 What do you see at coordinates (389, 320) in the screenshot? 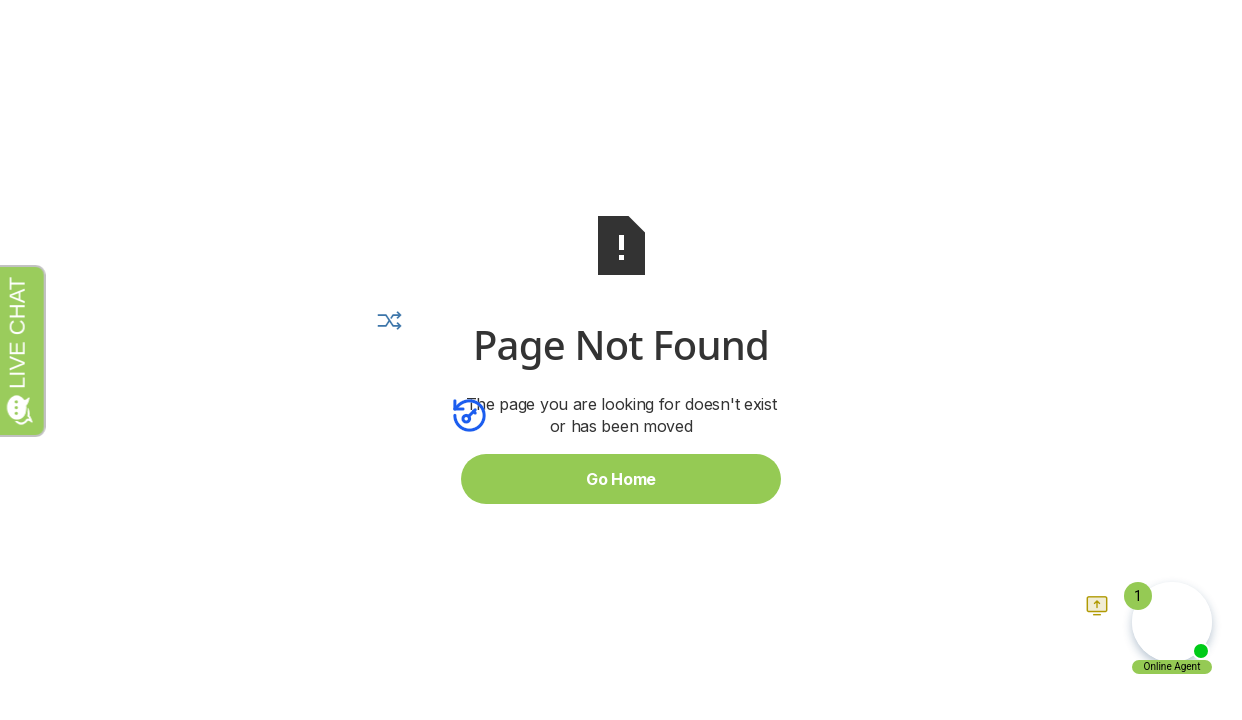
I see `shuffle playlist or queue order` at bounding box center [389, 320].